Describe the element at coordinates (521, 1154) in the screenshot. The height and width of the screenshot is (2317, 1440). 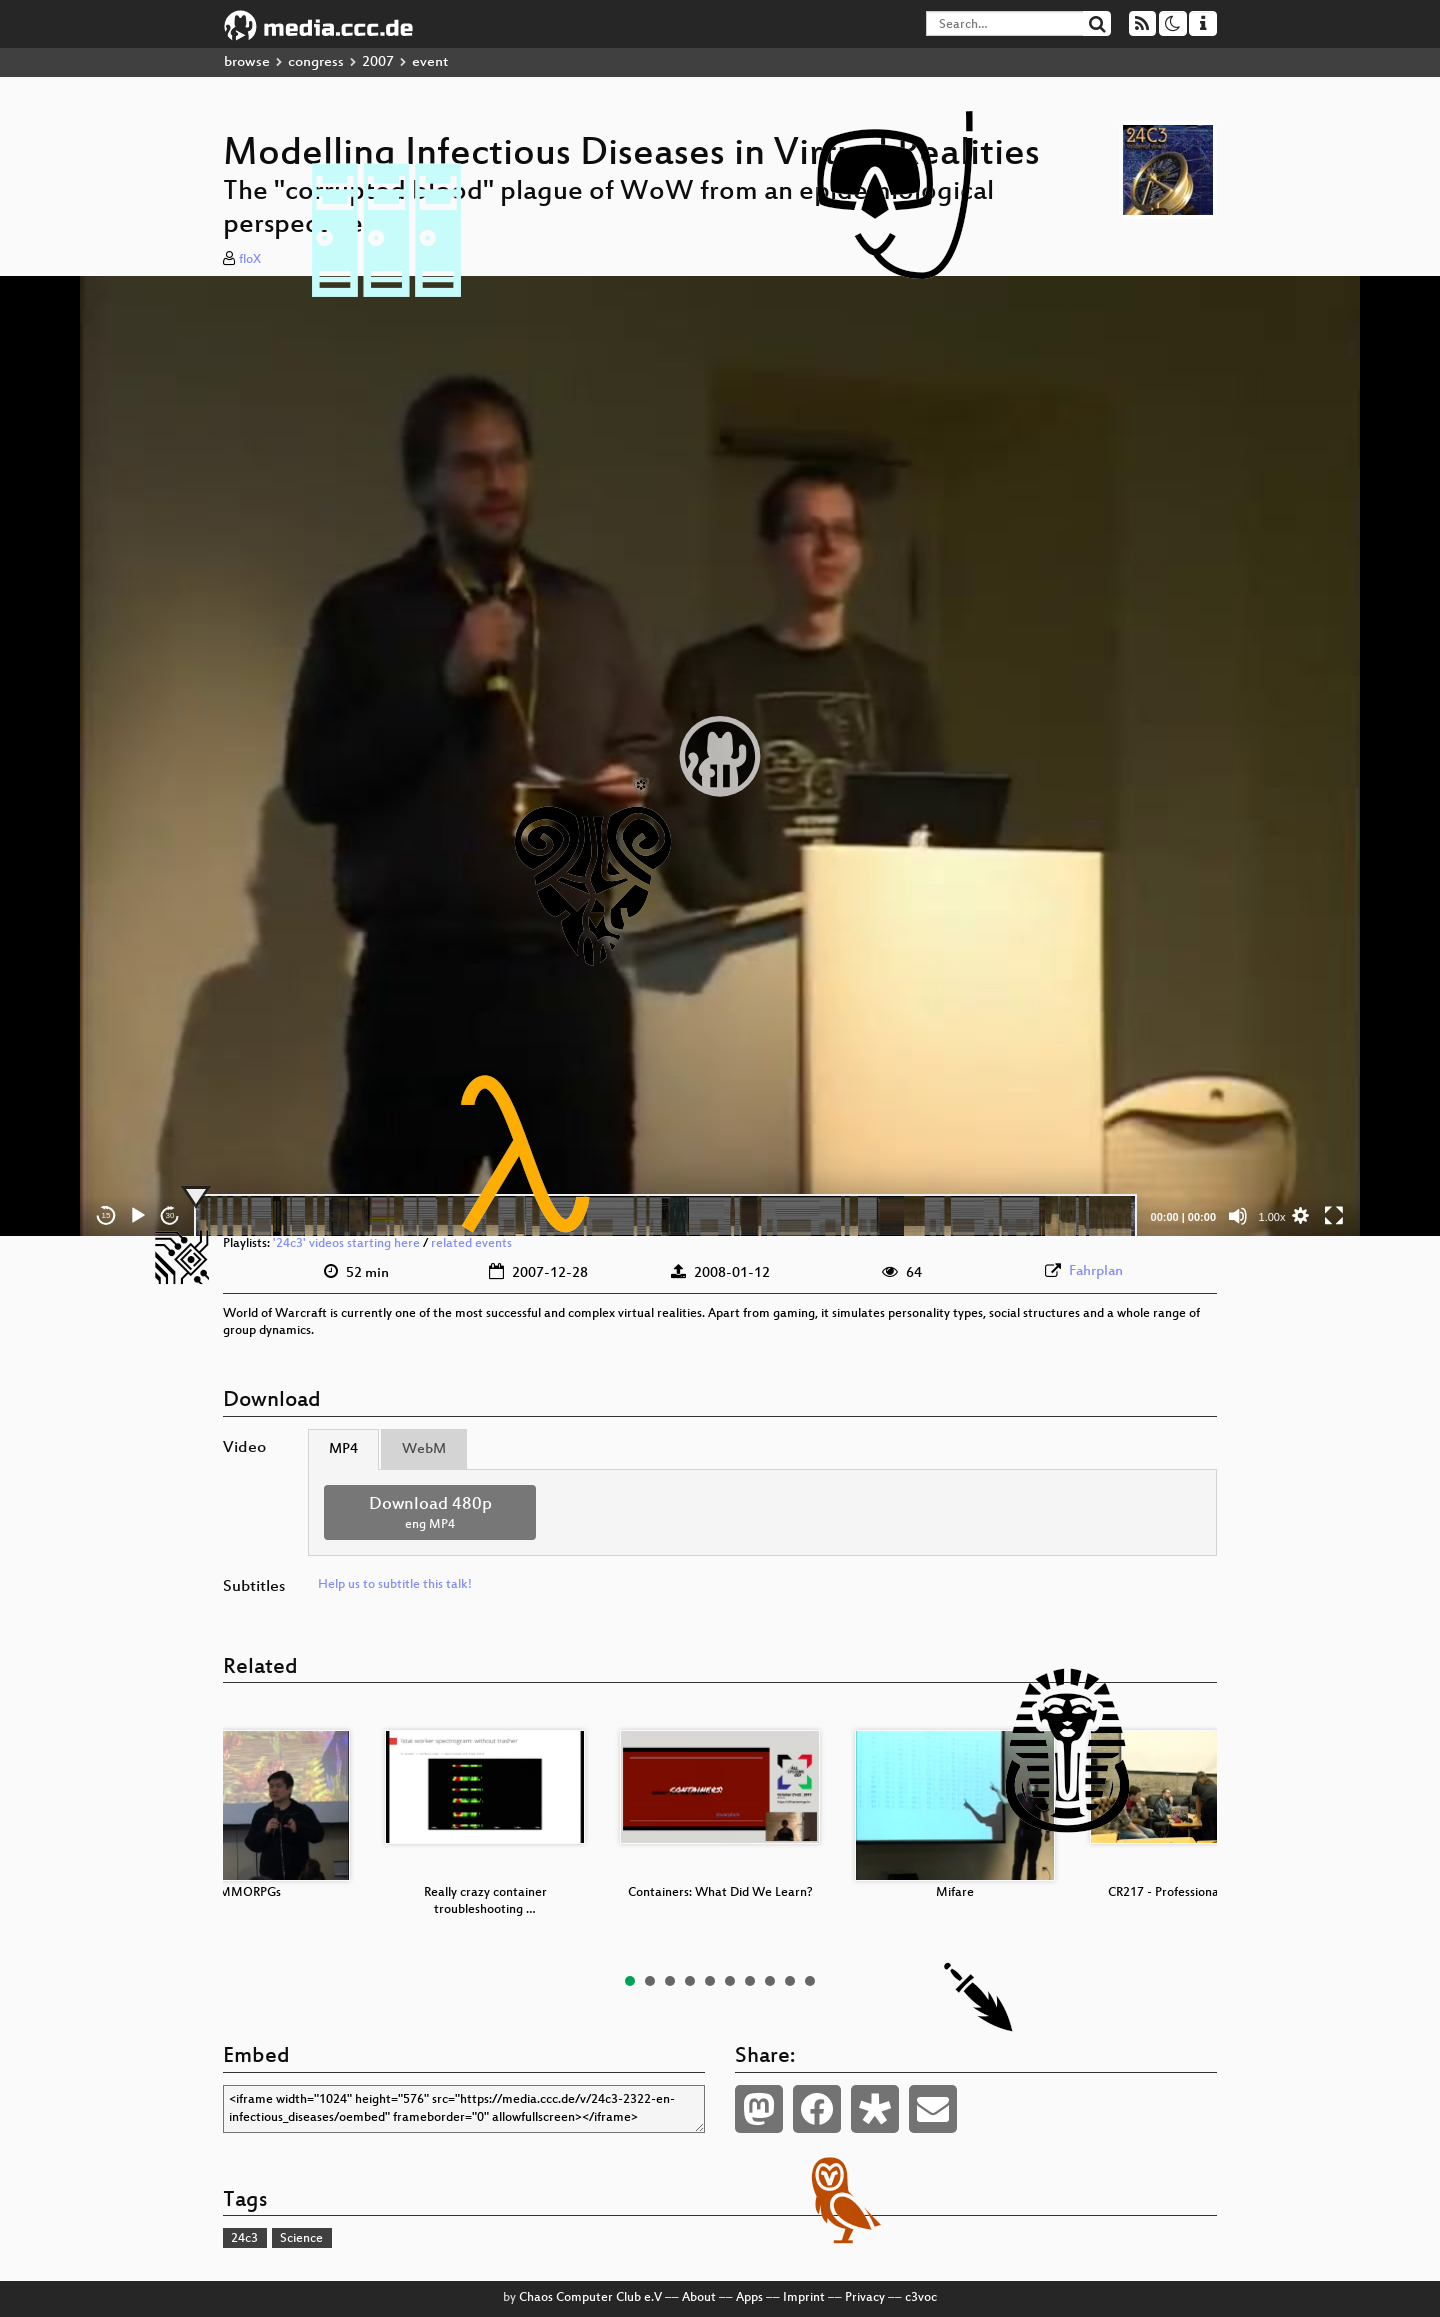
I see `access lambda or serverless function settings` at that location.